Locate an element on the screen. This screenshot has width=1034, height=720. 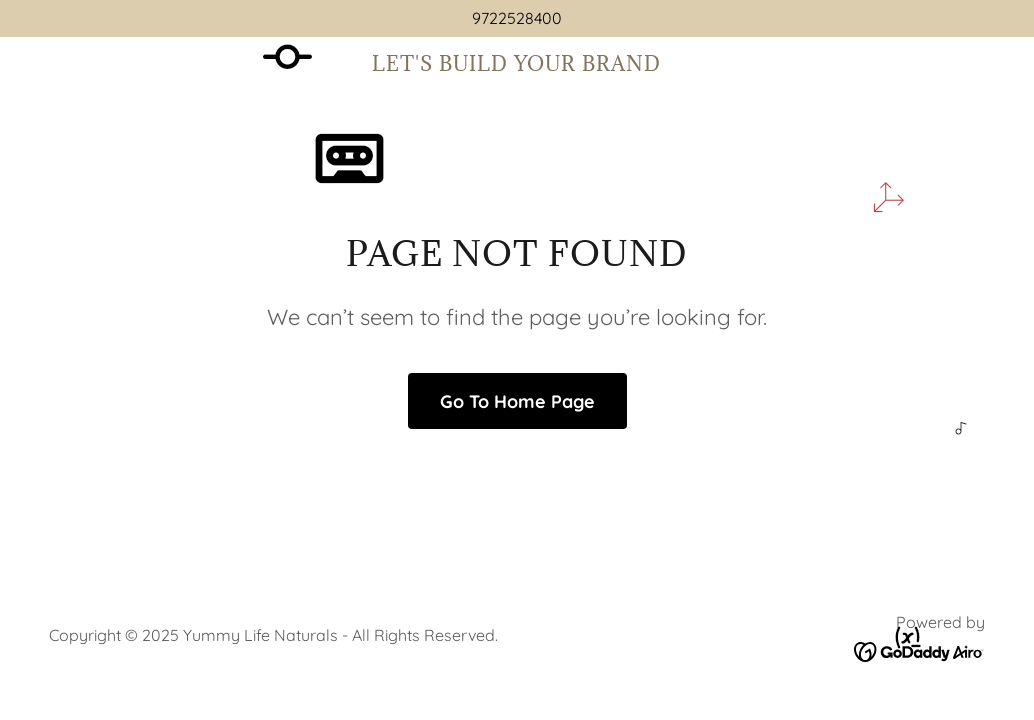
access music or audio player is located at coordinates (961, 428).